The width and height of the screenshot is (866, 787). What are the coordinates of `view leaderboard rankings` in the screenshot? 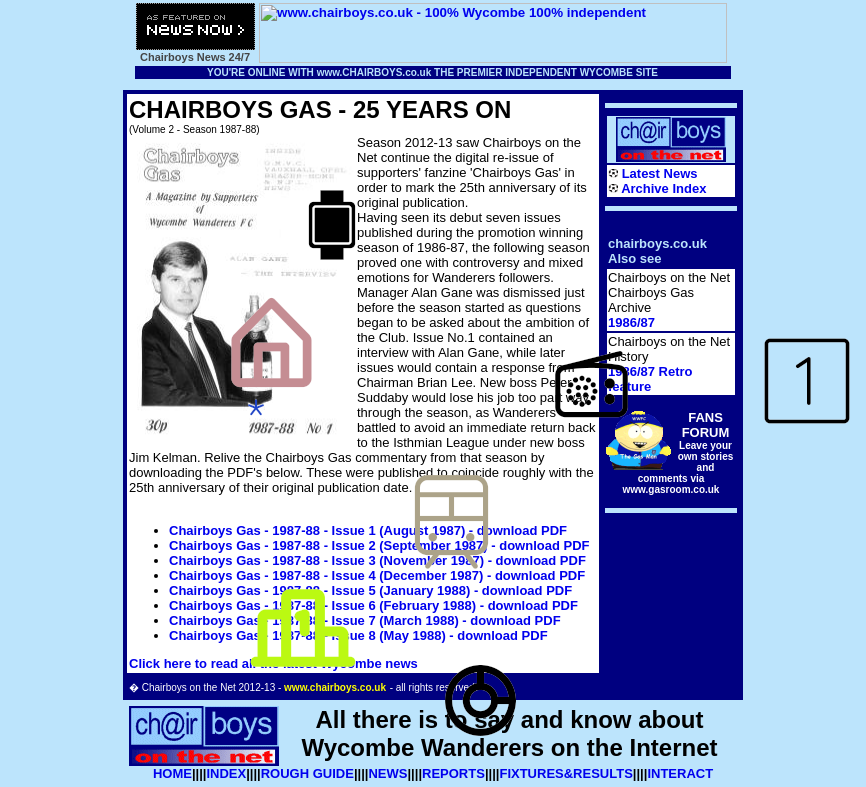 It's located at (303, 628).